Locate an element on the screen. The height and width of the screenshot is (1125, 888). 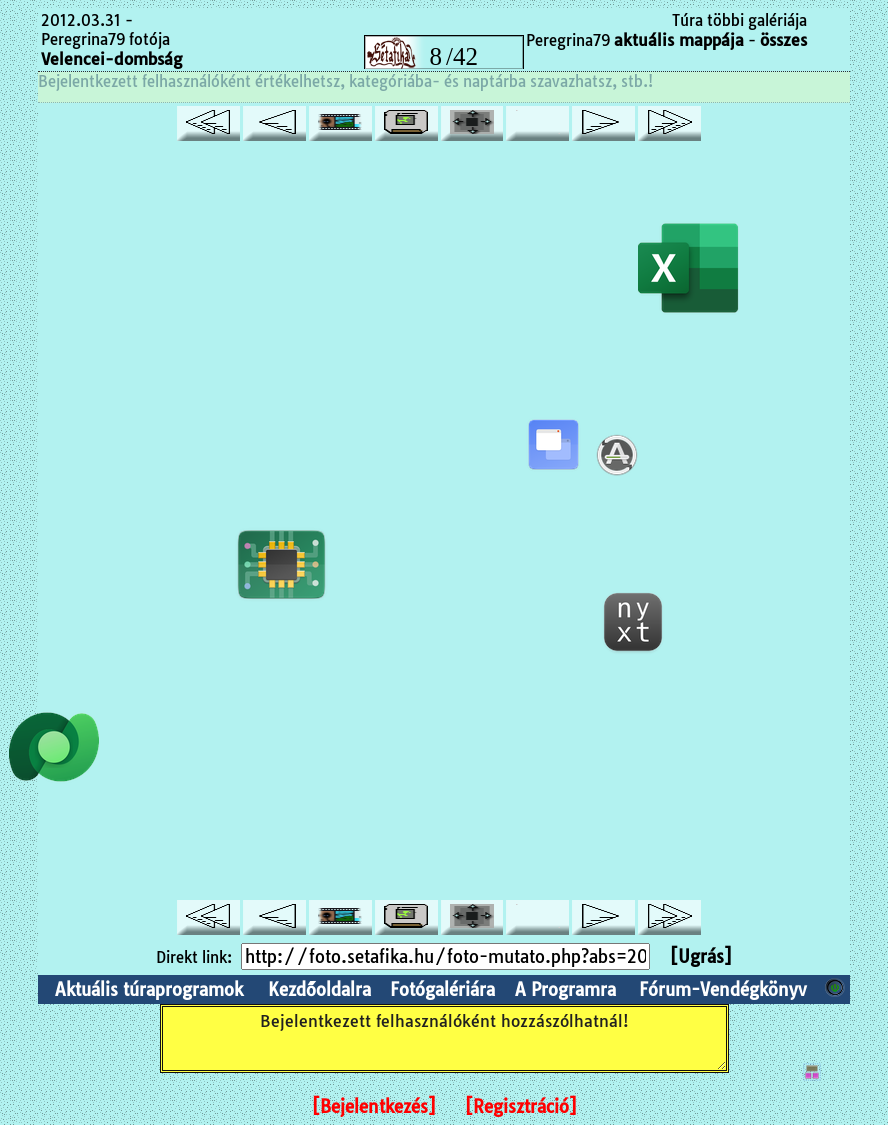
open Microsoft Dataverse app is located at coordinates (54, 747).